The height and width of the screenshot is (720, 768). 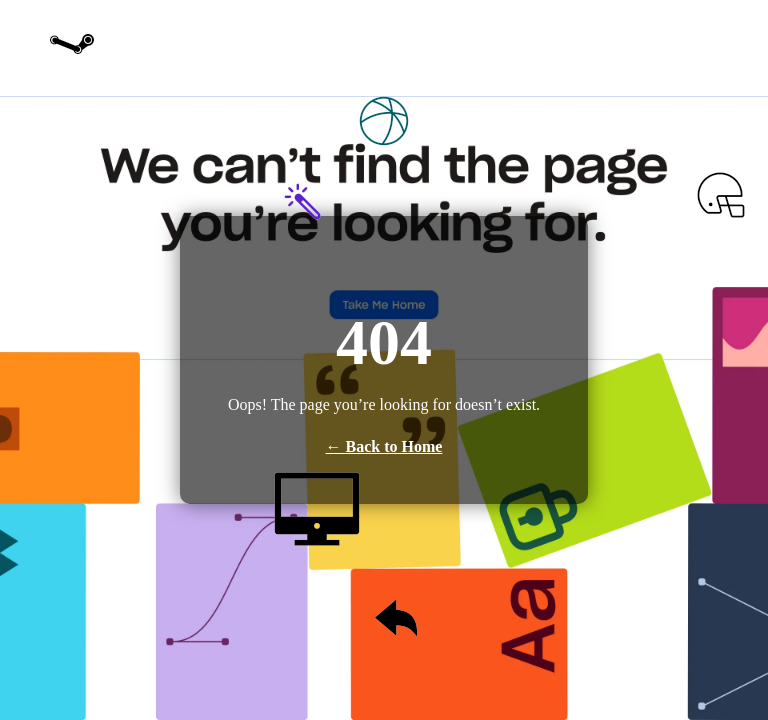 I want to click on access football or sports content, so click(x=721, y=196).